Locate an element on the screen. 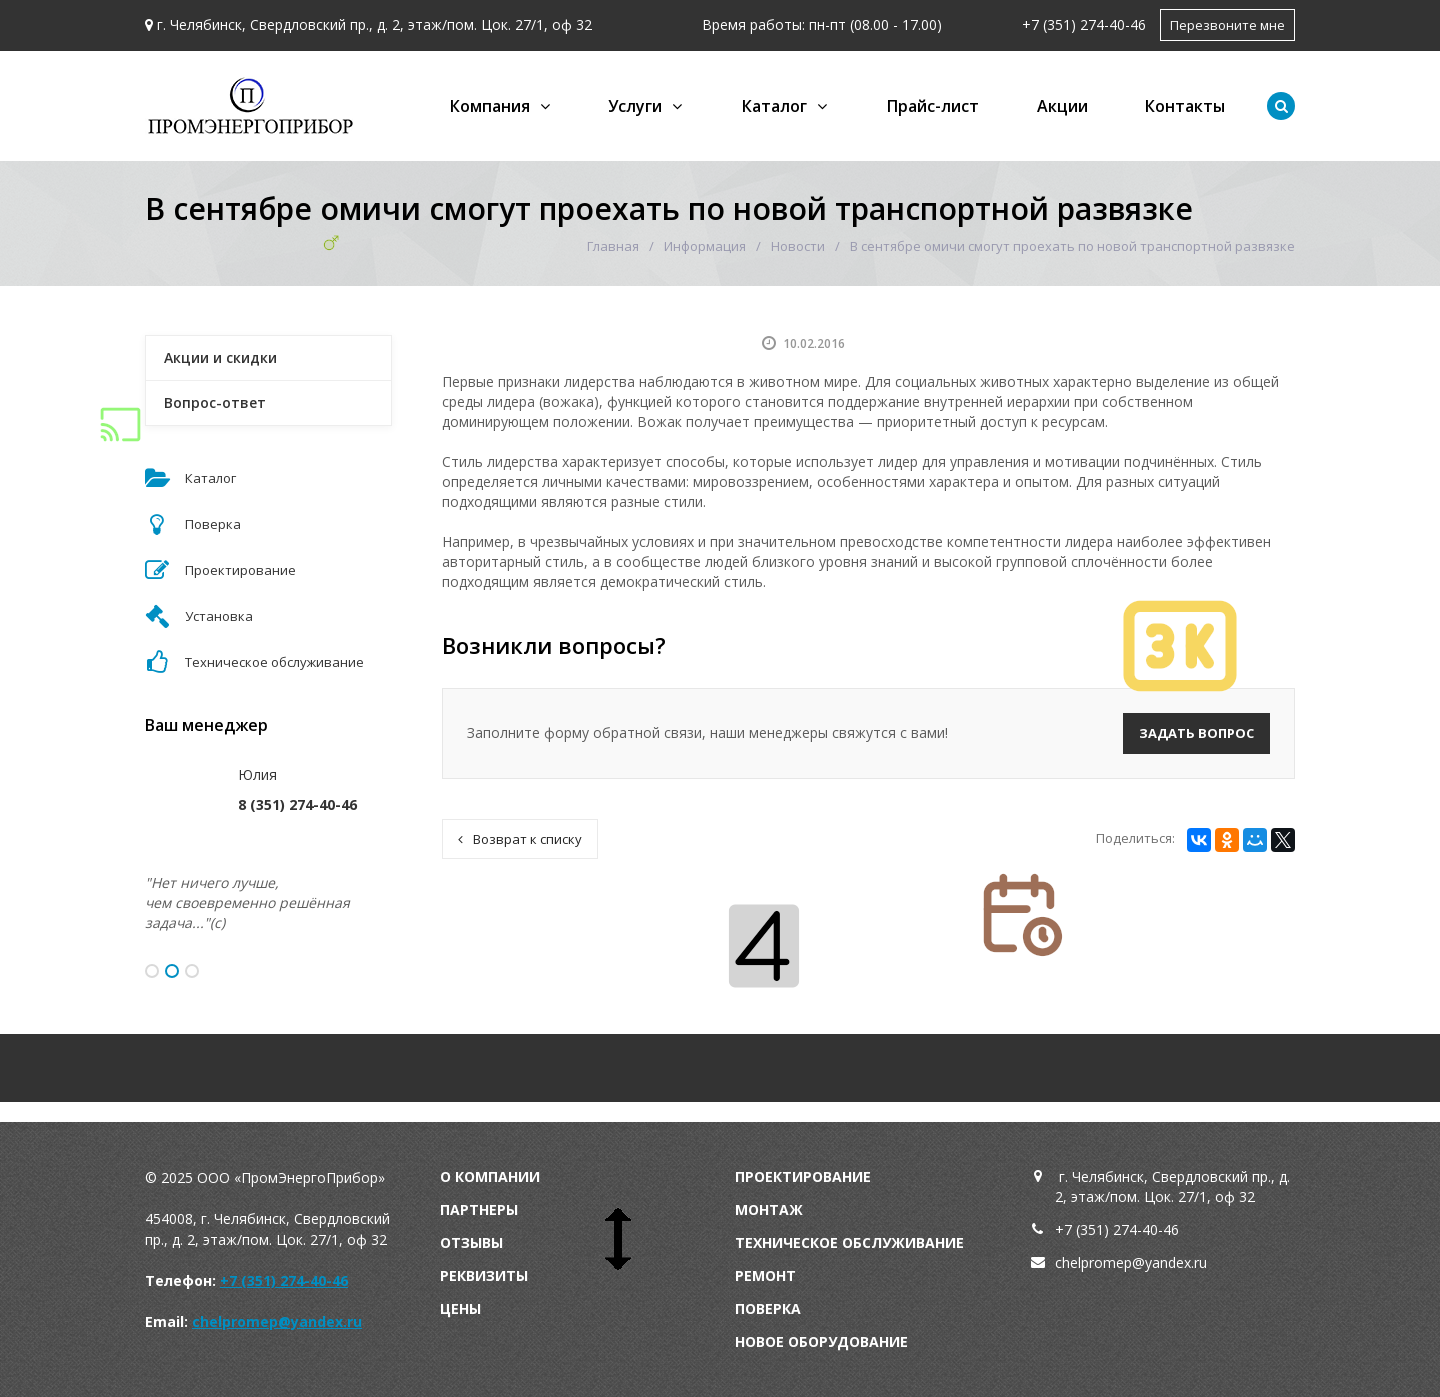 The height and width of the screenshot is (1397, 1440). select transgender as gender identity is located at coordinates (331, 242).